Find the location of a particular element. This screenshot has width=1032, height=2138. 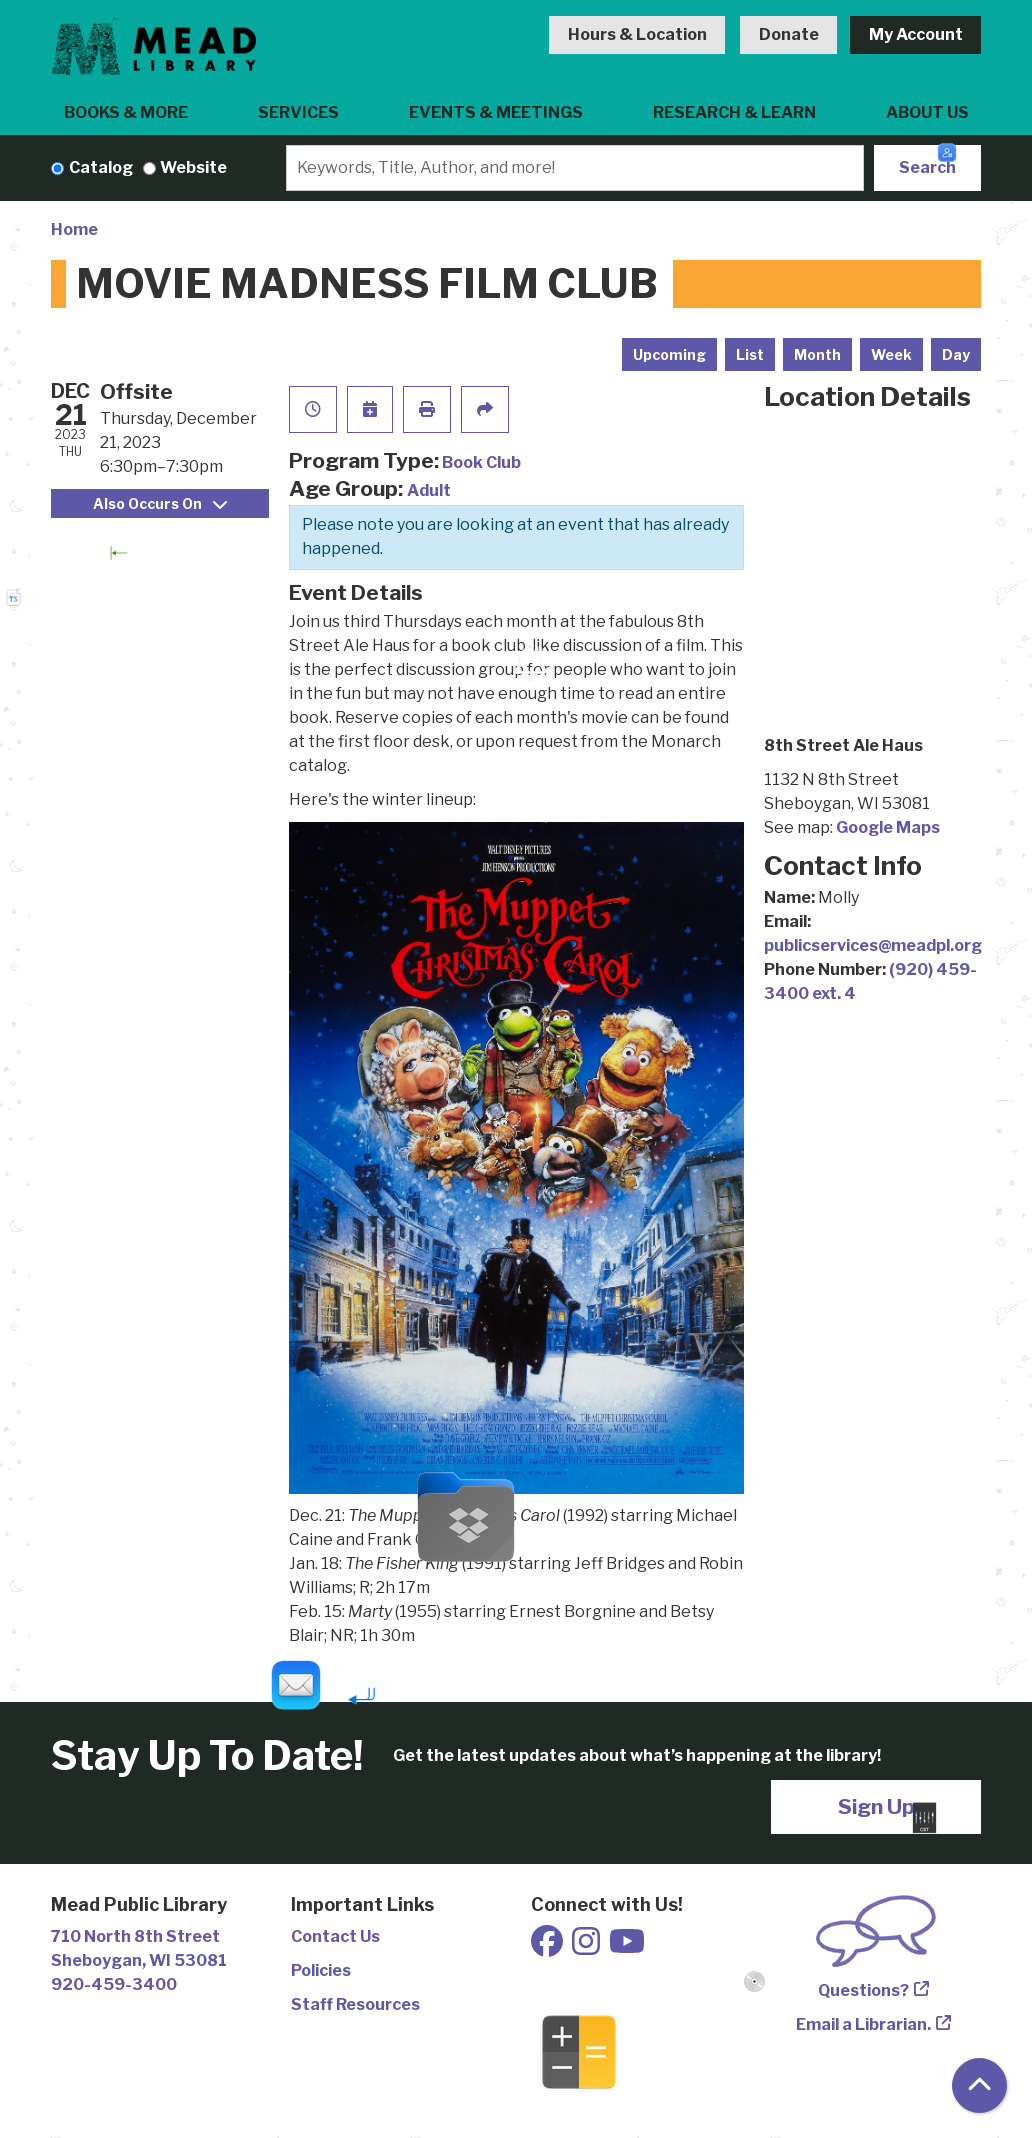

open the calculator app is located at coordinates (579, 2052).